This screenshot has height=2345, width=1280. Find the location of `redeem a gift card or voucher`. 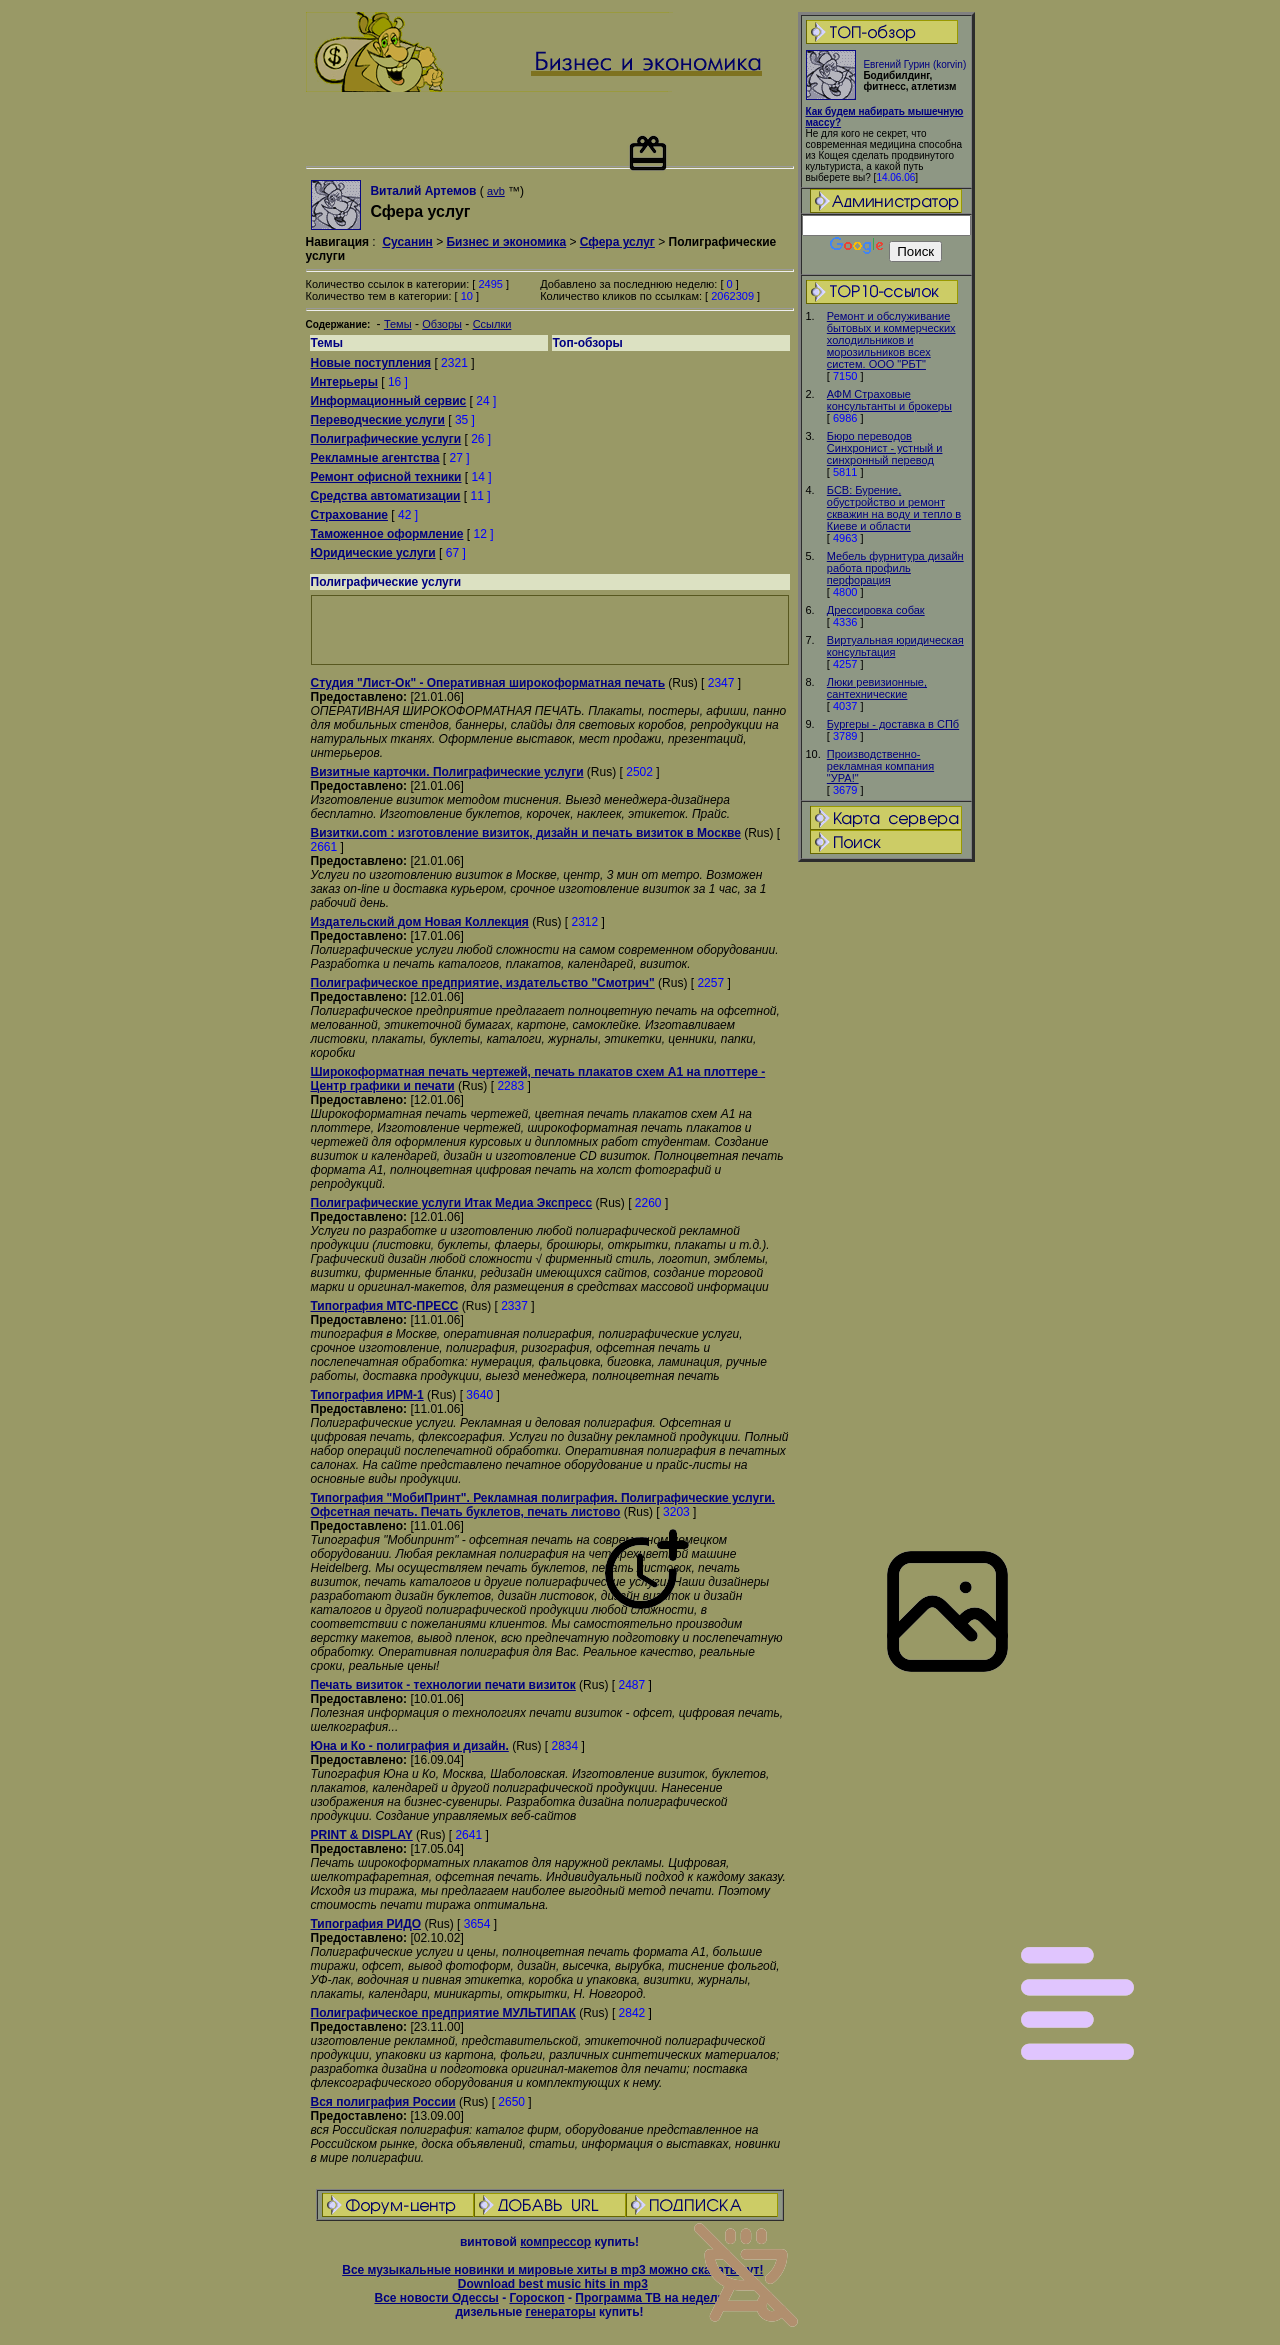

redeem a gift card or voucher is located at coordinates (648, 154).